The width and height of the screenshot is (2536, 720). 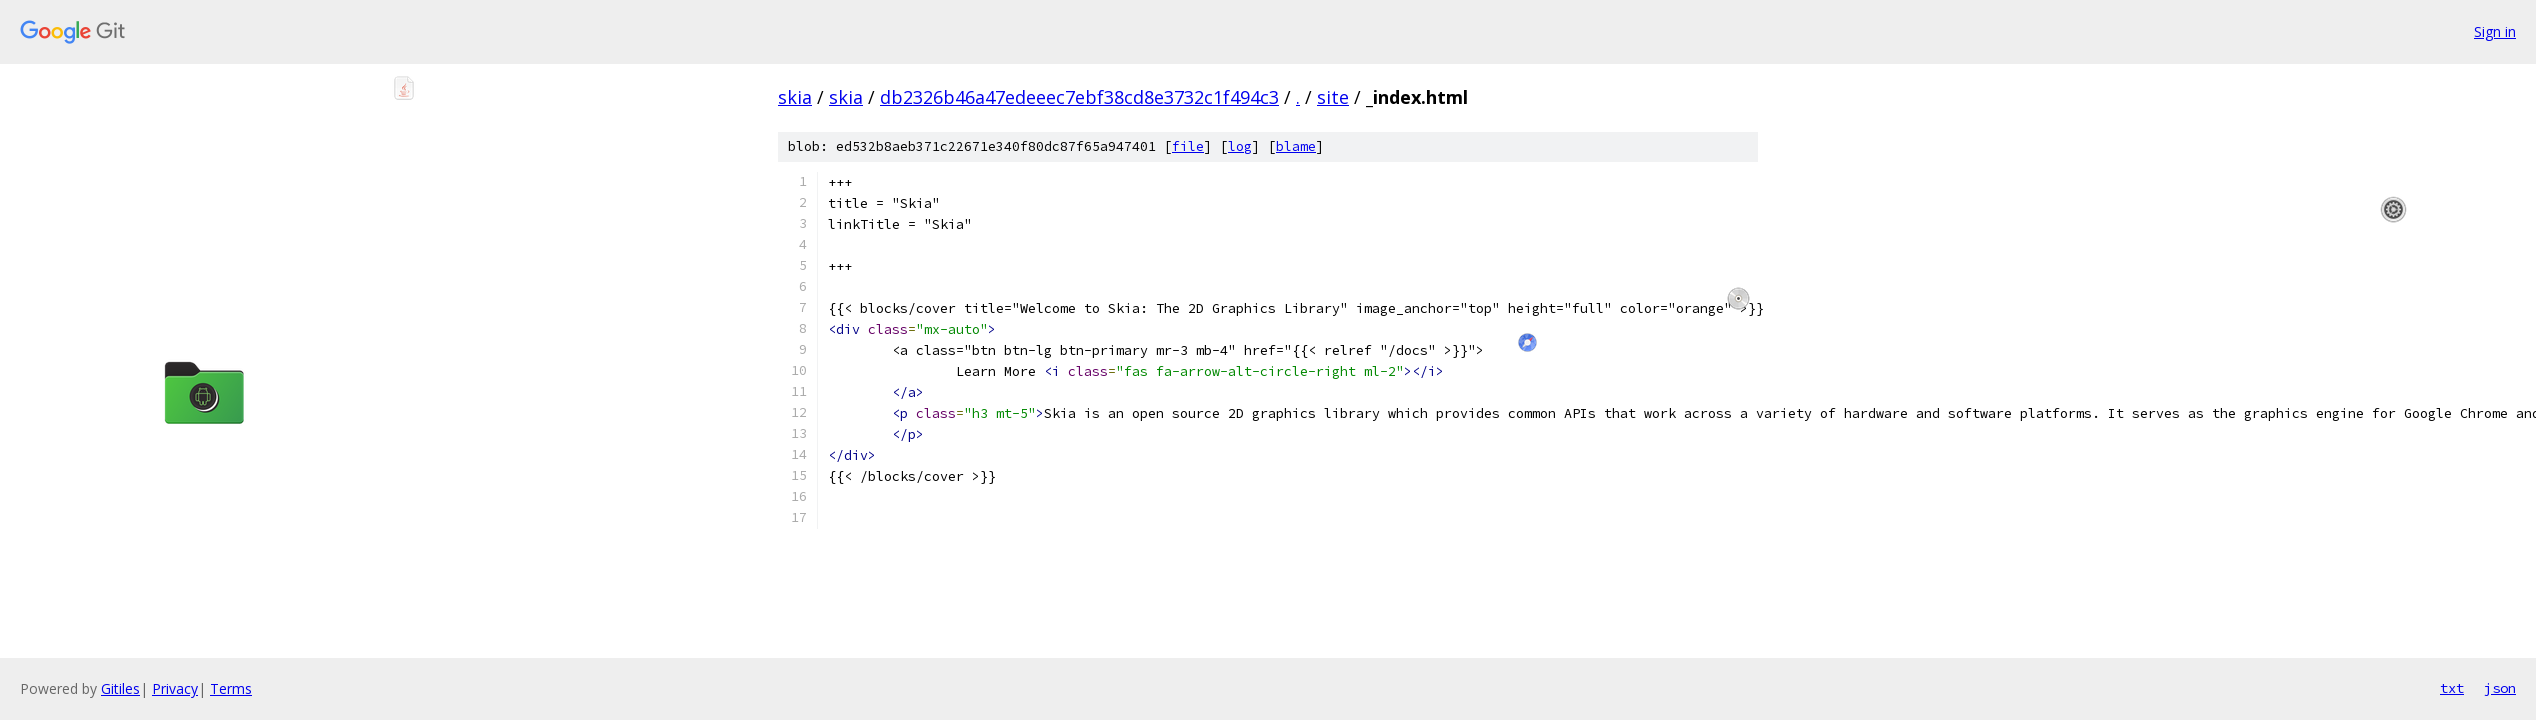 What do you see at coordinates (404, 88) in the screenshot?
I see `a java source code file` at bounding box center [404, 88].